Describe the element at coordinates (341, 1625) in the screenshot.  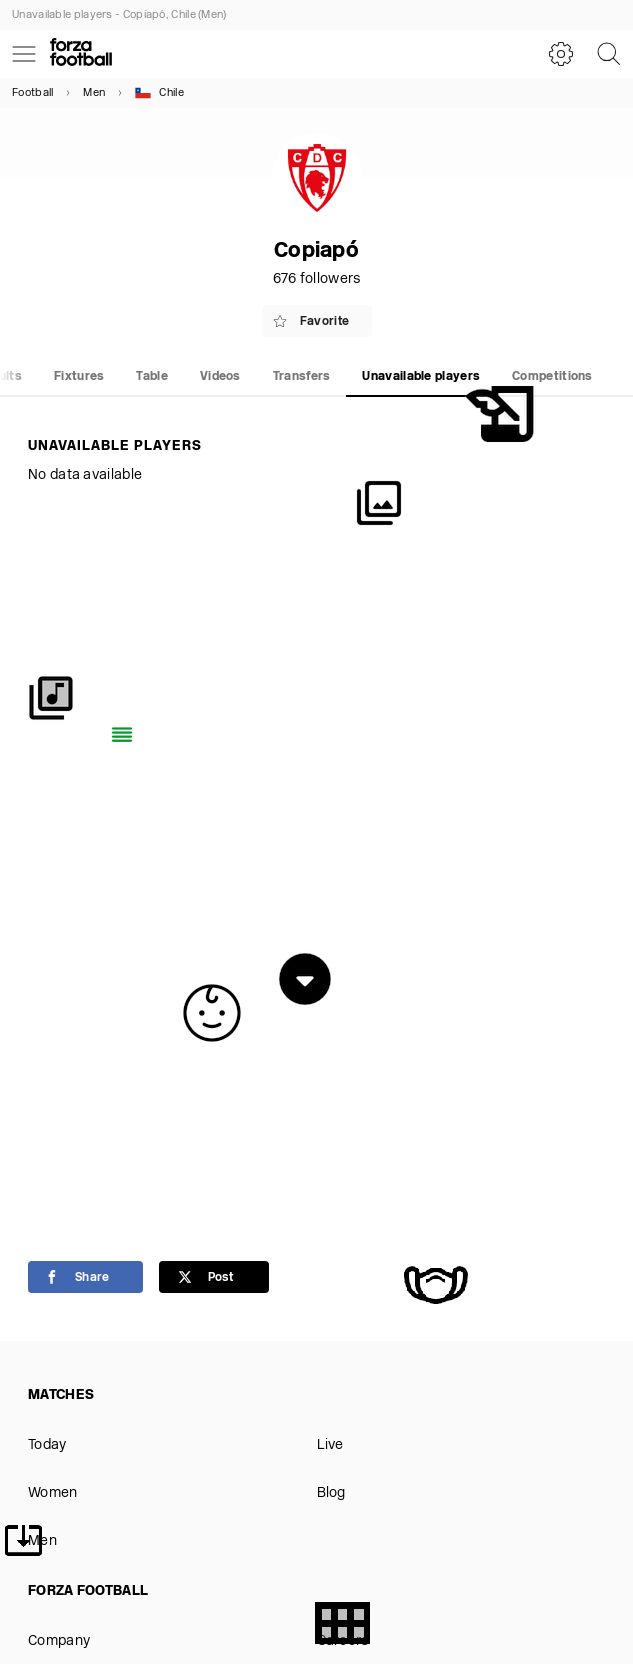
I see `switch to grid view layout` at that location.